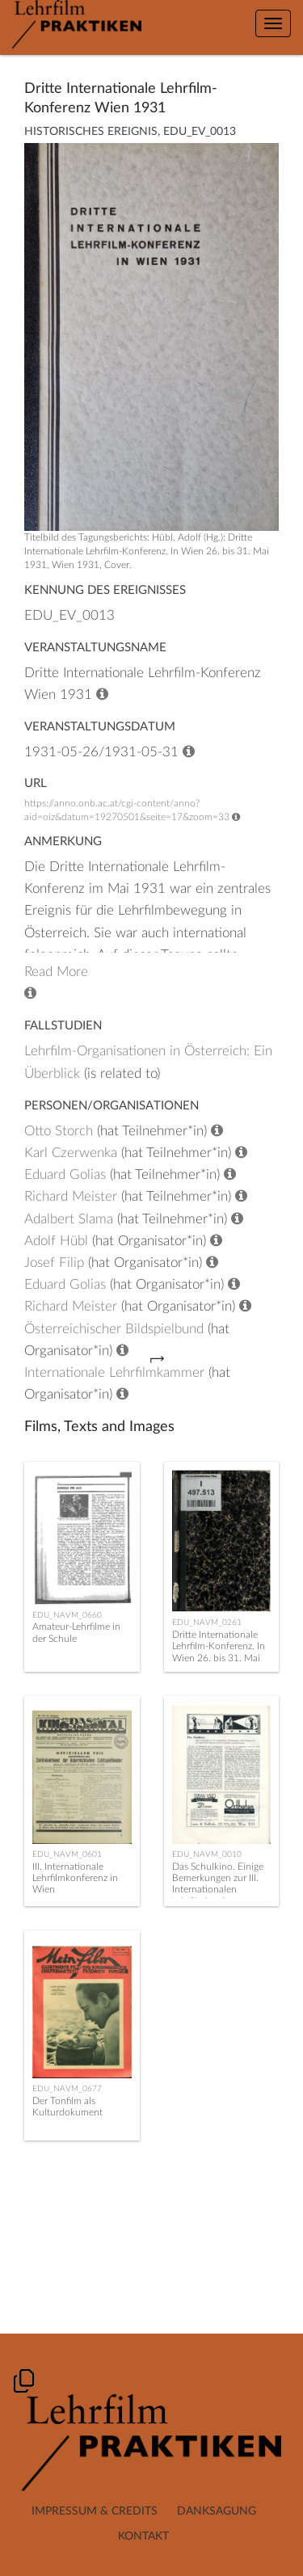 Image resolution: width=303 pixels, height=2576 pixels. Describe the element at coordinates (157, 1359) in the screenshot. I see `forward or share content` at that location.